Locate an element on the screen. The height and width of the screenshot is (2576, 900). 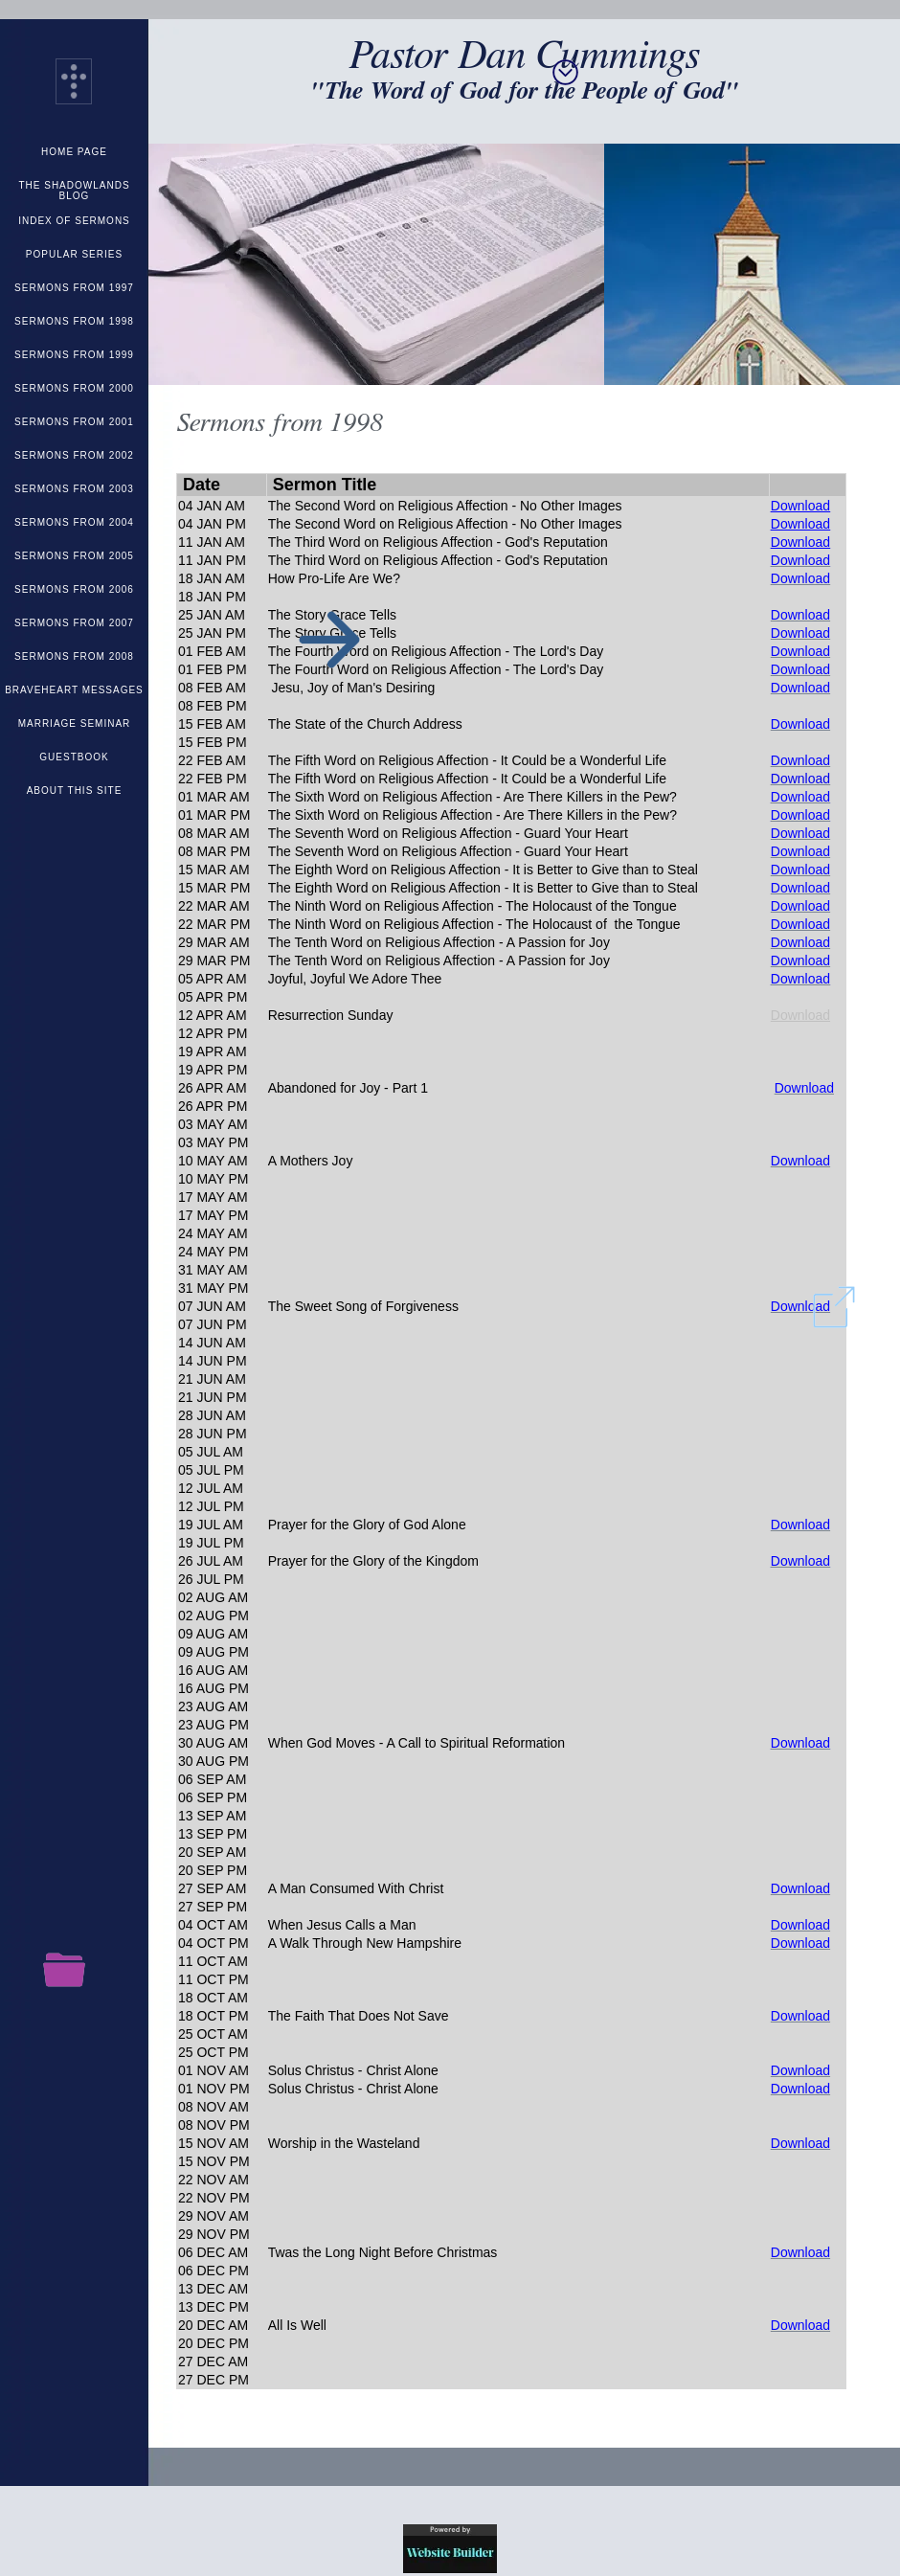
navigate to the next item or screen is located at coordinates (329, 640).